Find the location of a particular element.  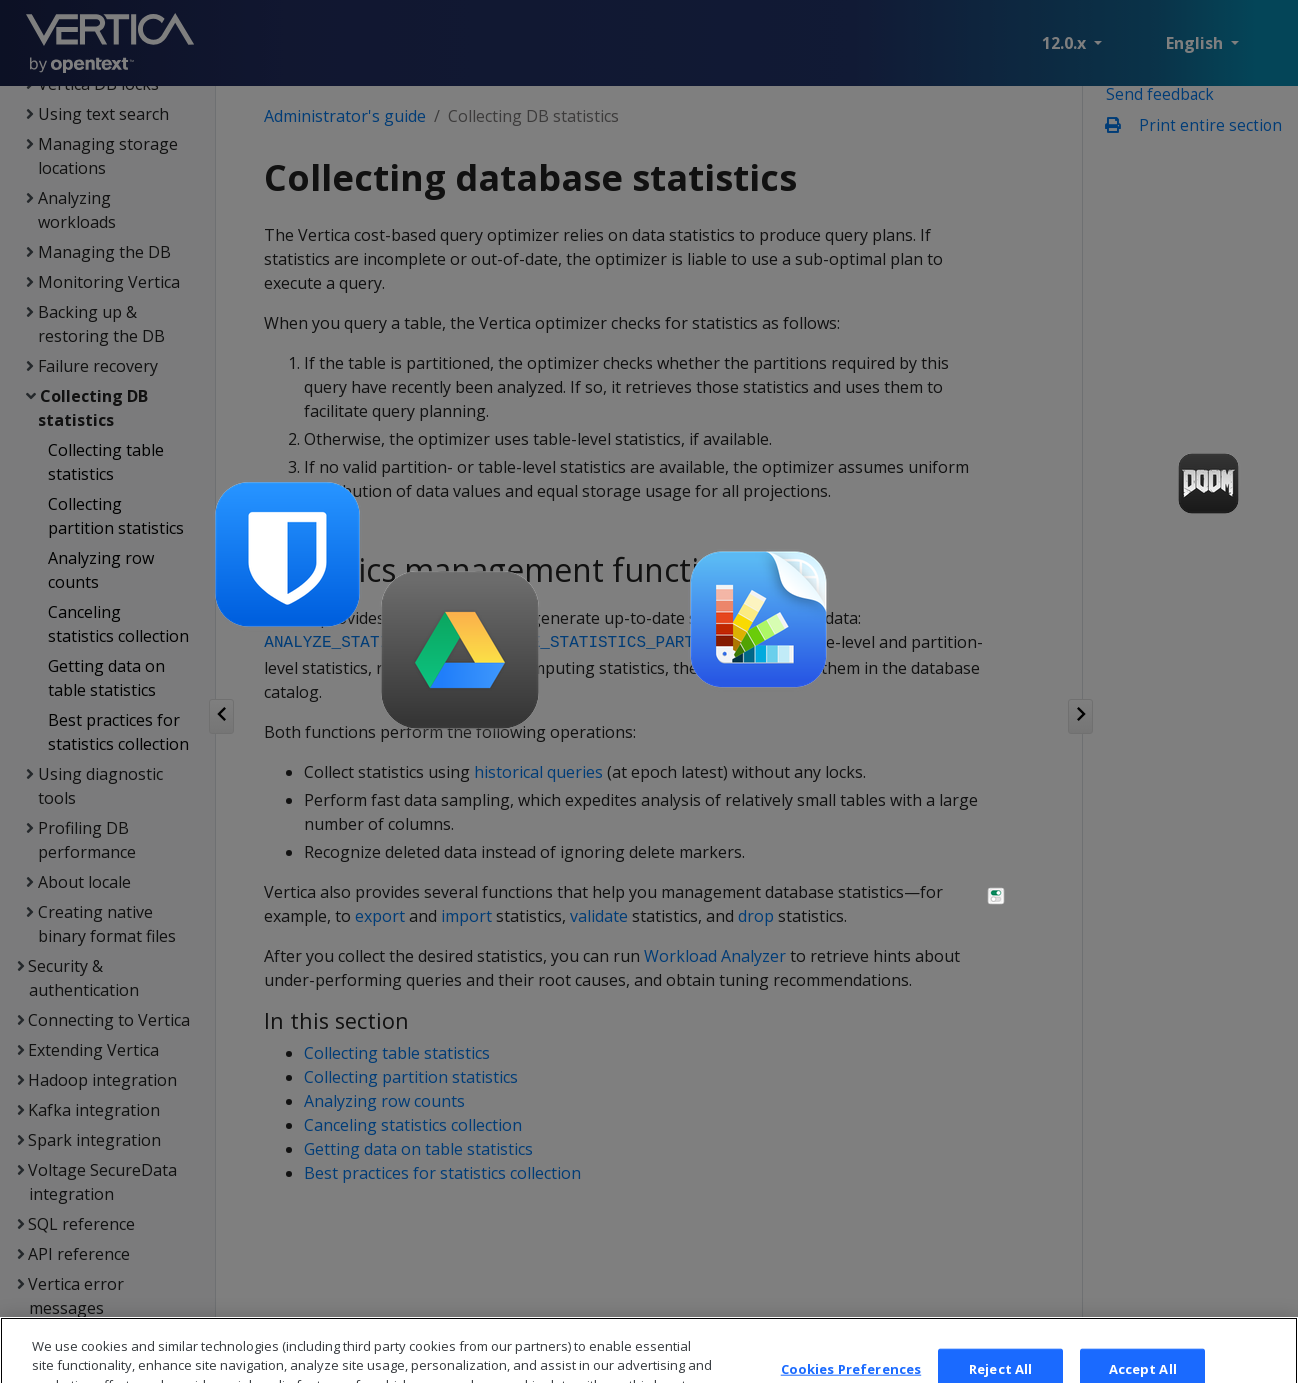

open appearance and theme settings is located at coordinates (758, 619).